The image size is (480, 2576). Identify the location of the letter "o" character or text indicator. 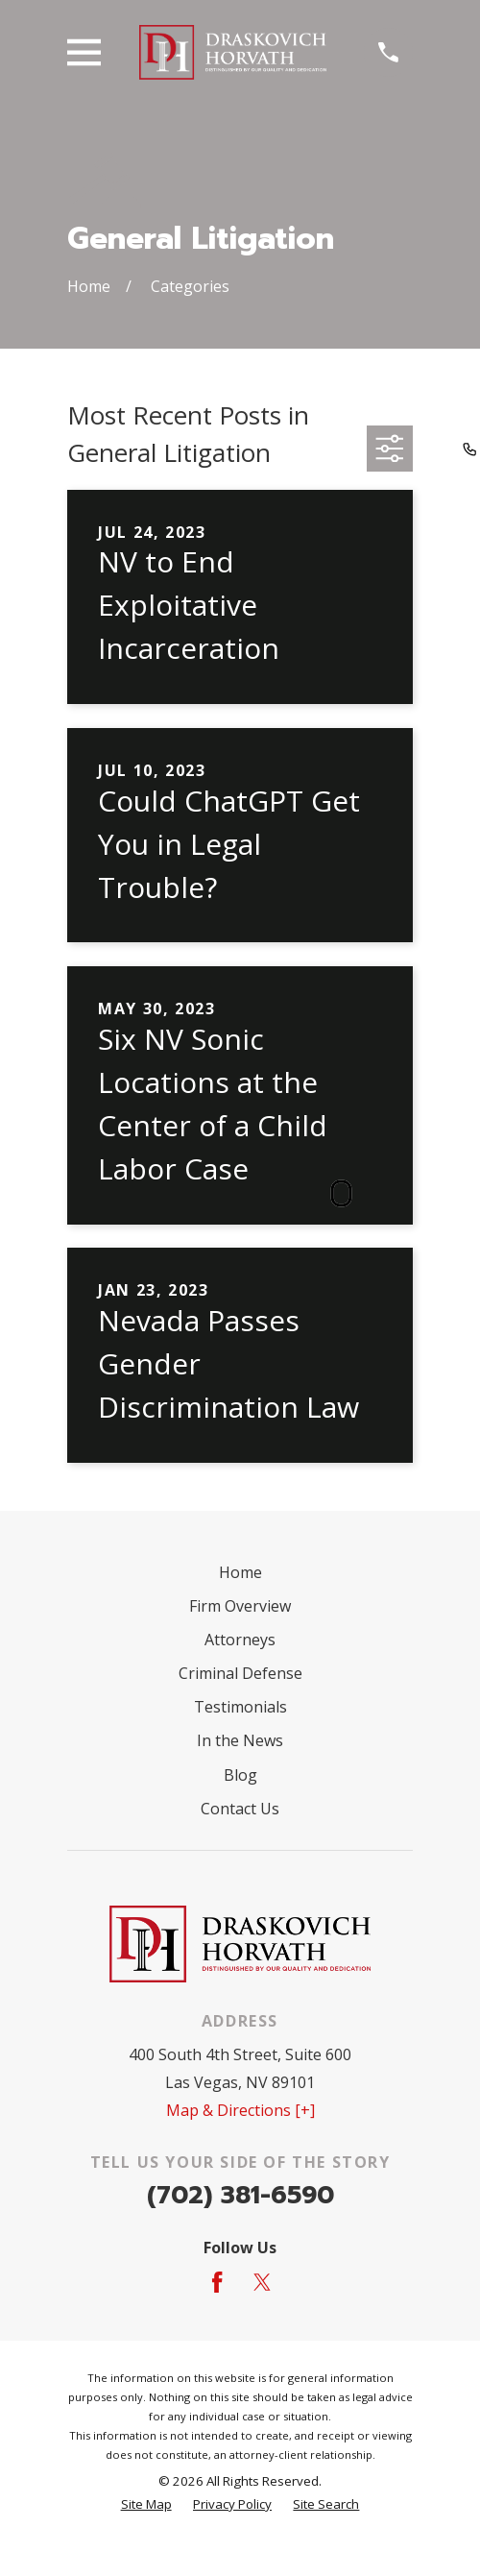
(341, 1193).